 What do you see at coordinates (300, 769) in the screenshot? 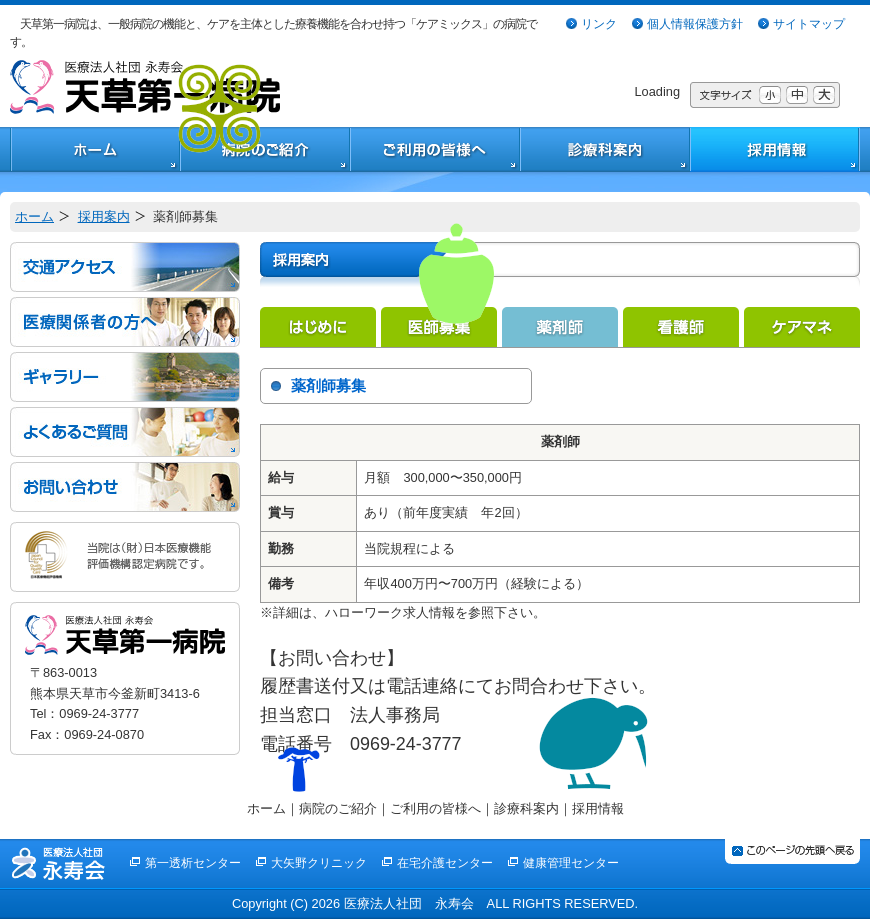
I see `represents african or savanna themed content` at bounding box center [300, 769].